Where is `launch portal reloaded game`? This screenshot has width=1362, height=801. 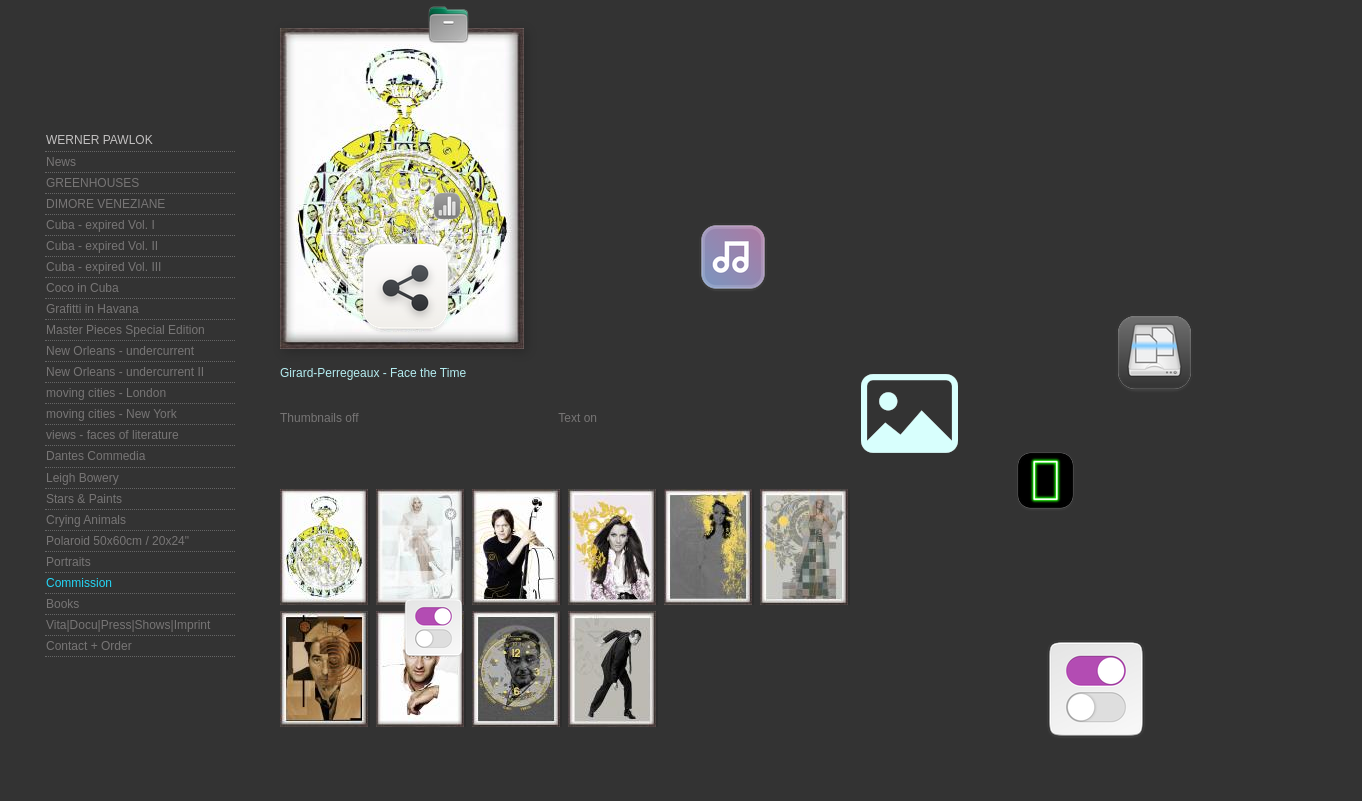
launch portal reloaded game is located at coordinates (1045, 480).